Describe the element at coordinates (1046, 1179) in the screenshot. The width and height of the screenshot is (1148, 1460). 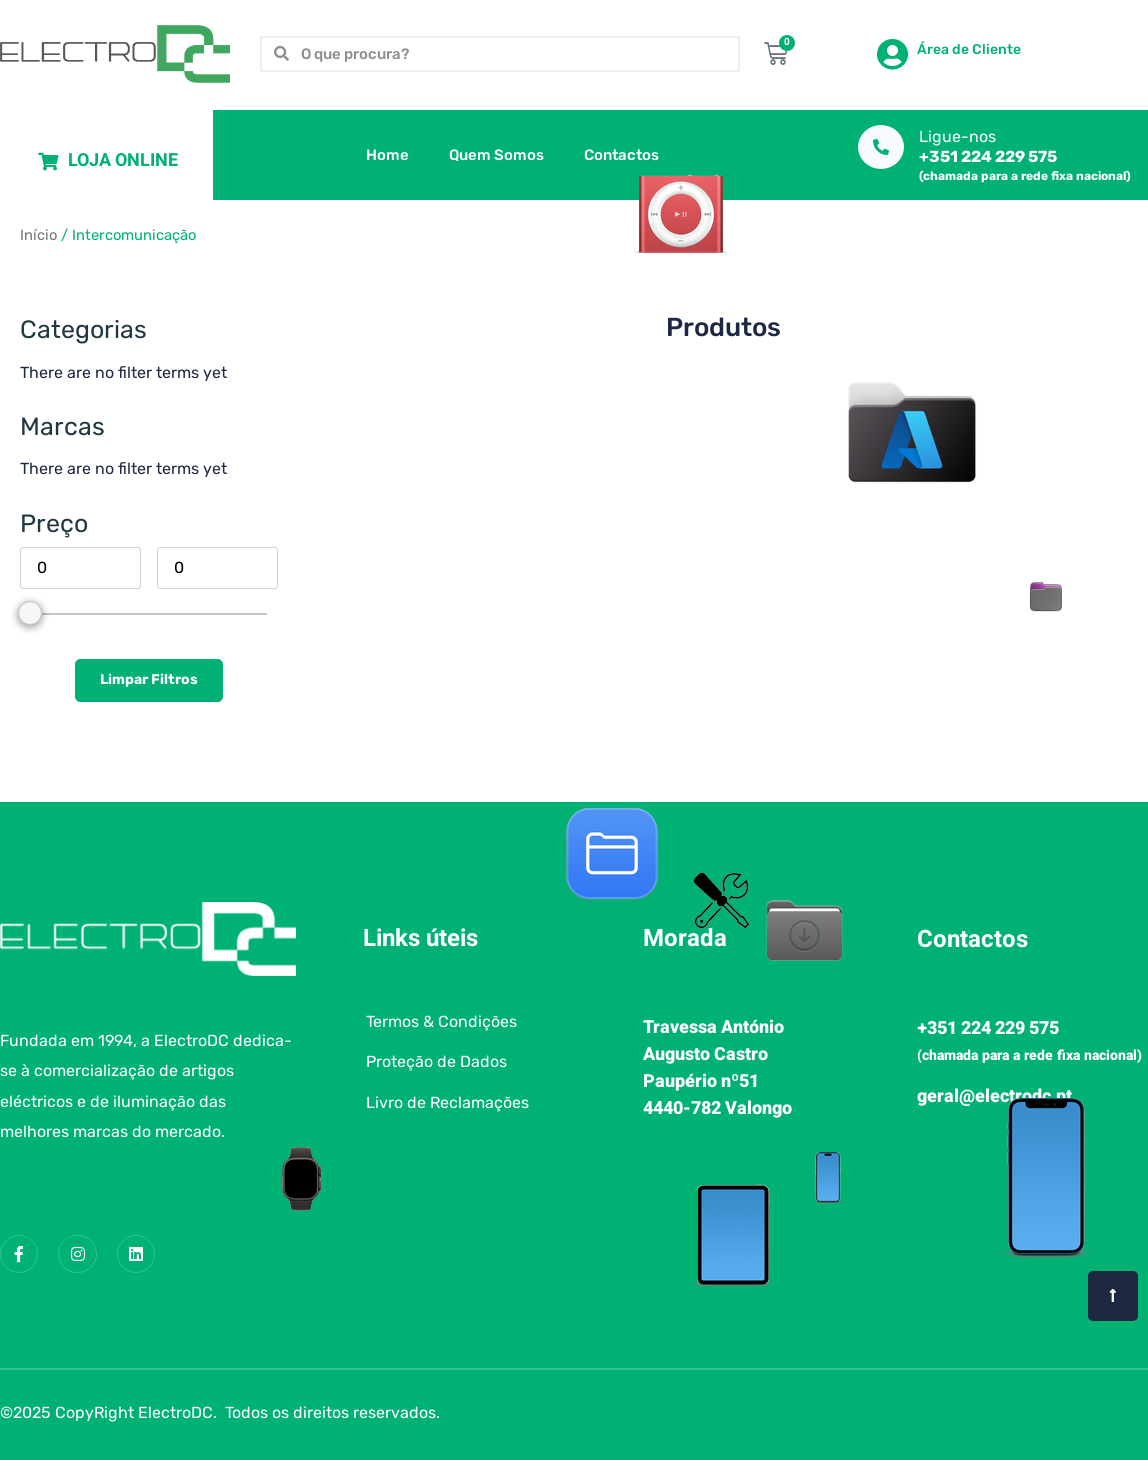
I see `iPhone 12 mini device icon` at that location.